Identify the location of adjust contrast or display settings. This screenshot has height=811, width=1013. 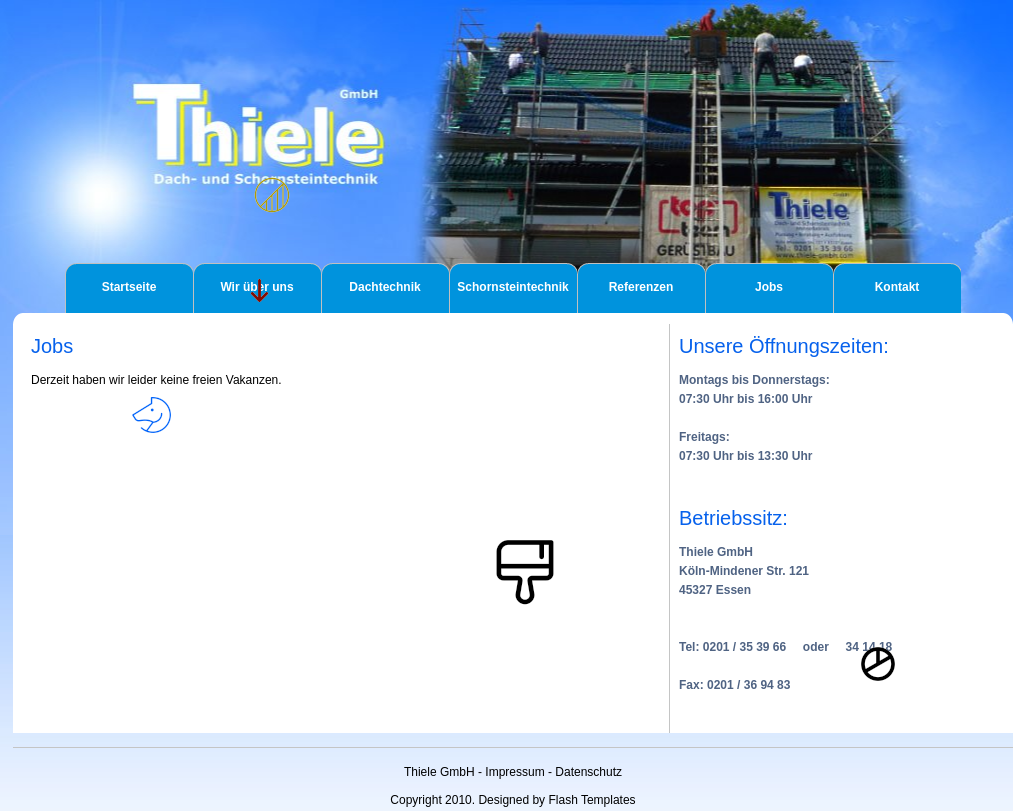
(272, 195).